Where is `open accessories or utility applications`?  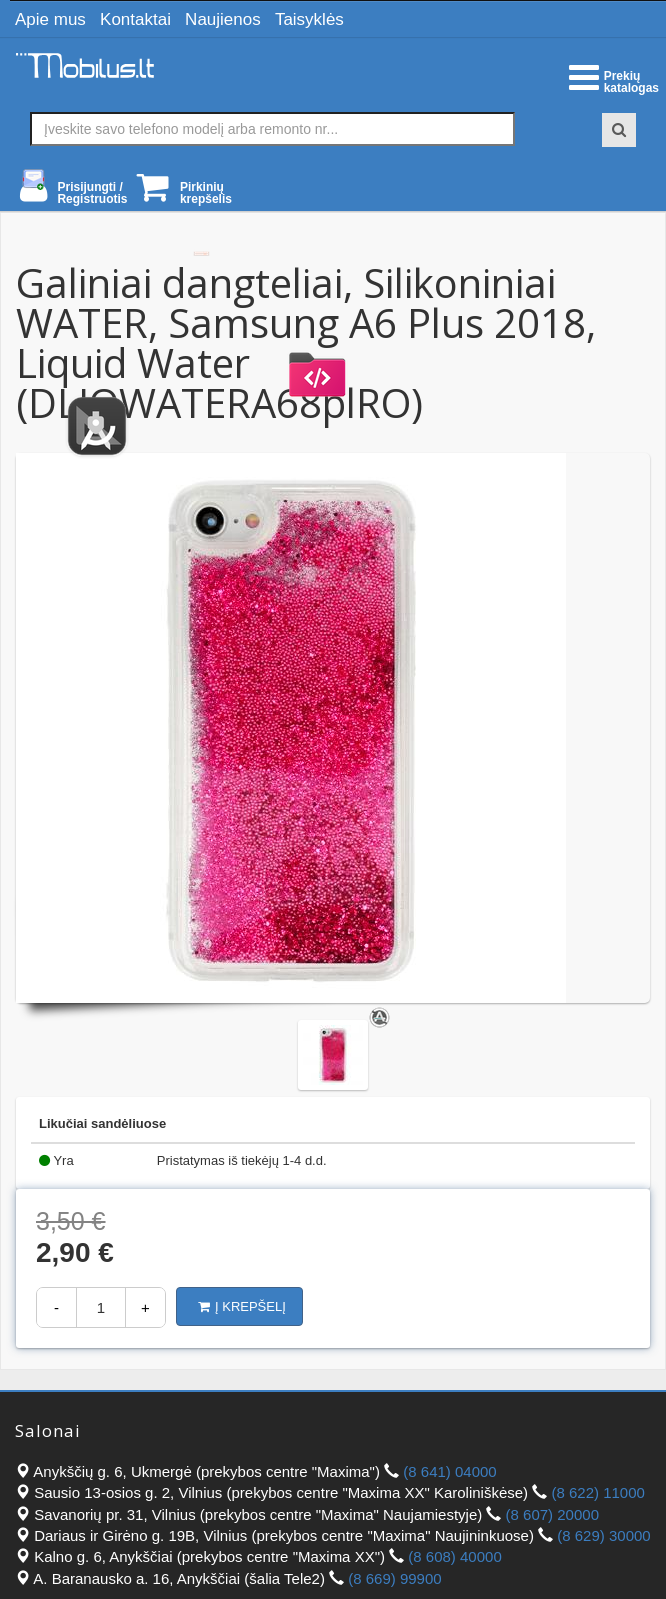 open accessories or utility applications is located at coordinates (97, 426).